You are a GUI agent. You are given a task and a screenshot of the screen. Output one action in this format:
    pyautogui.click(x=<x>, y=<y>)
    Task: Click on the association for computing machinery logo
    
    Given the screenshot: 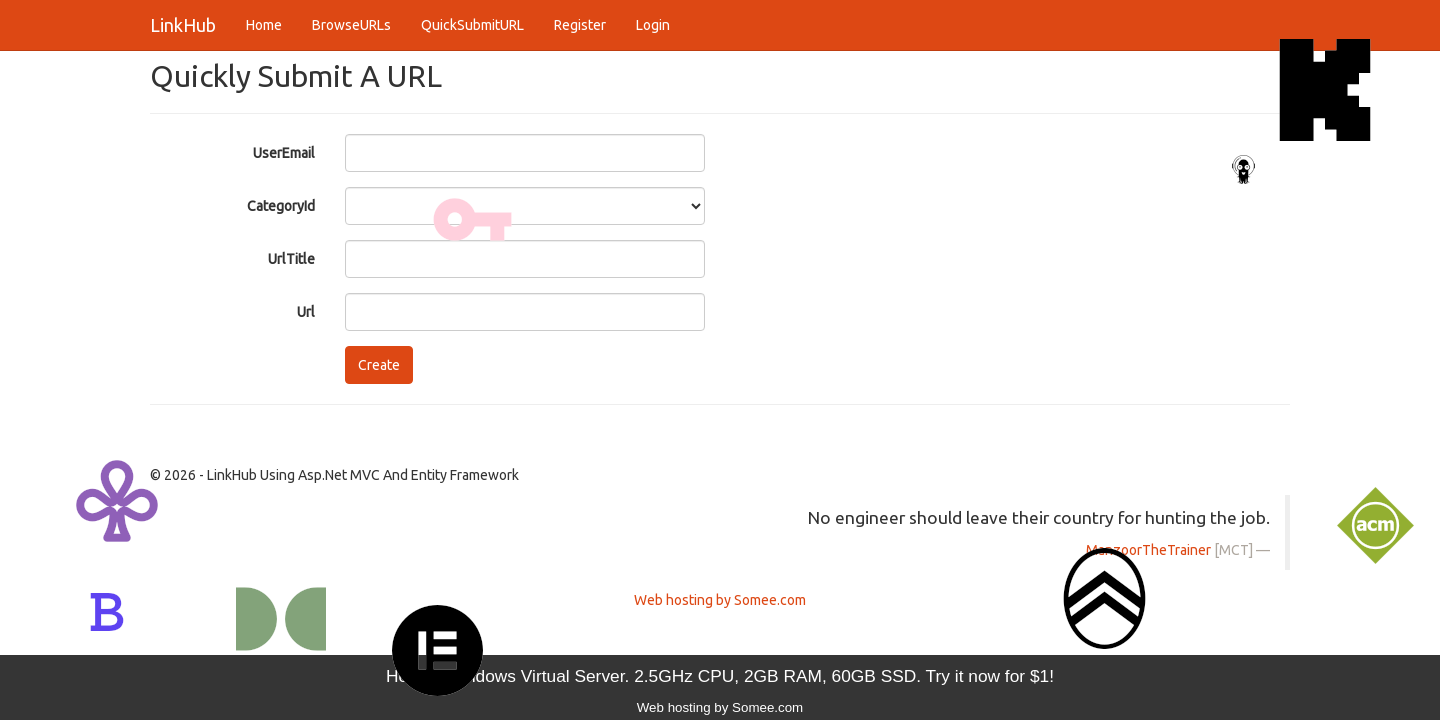 What is the action you would take?
    pyautogui.click(x=1375, y=525)
    